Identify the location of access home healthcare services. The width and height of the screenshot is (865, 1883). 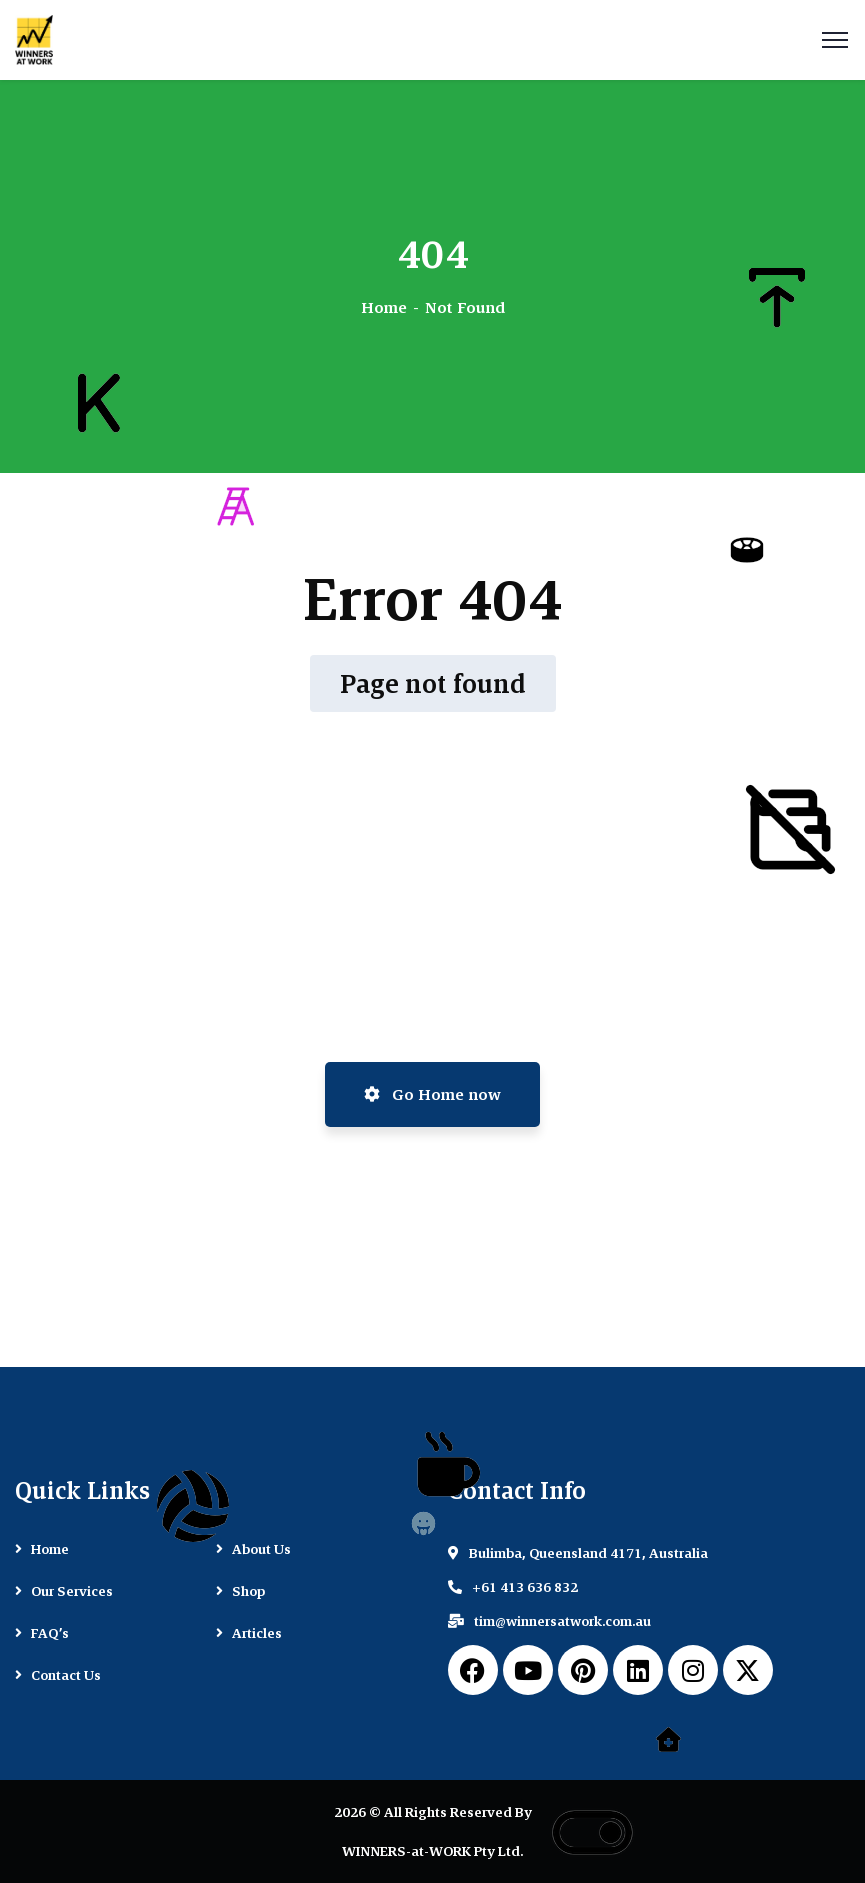
(668, 1739).